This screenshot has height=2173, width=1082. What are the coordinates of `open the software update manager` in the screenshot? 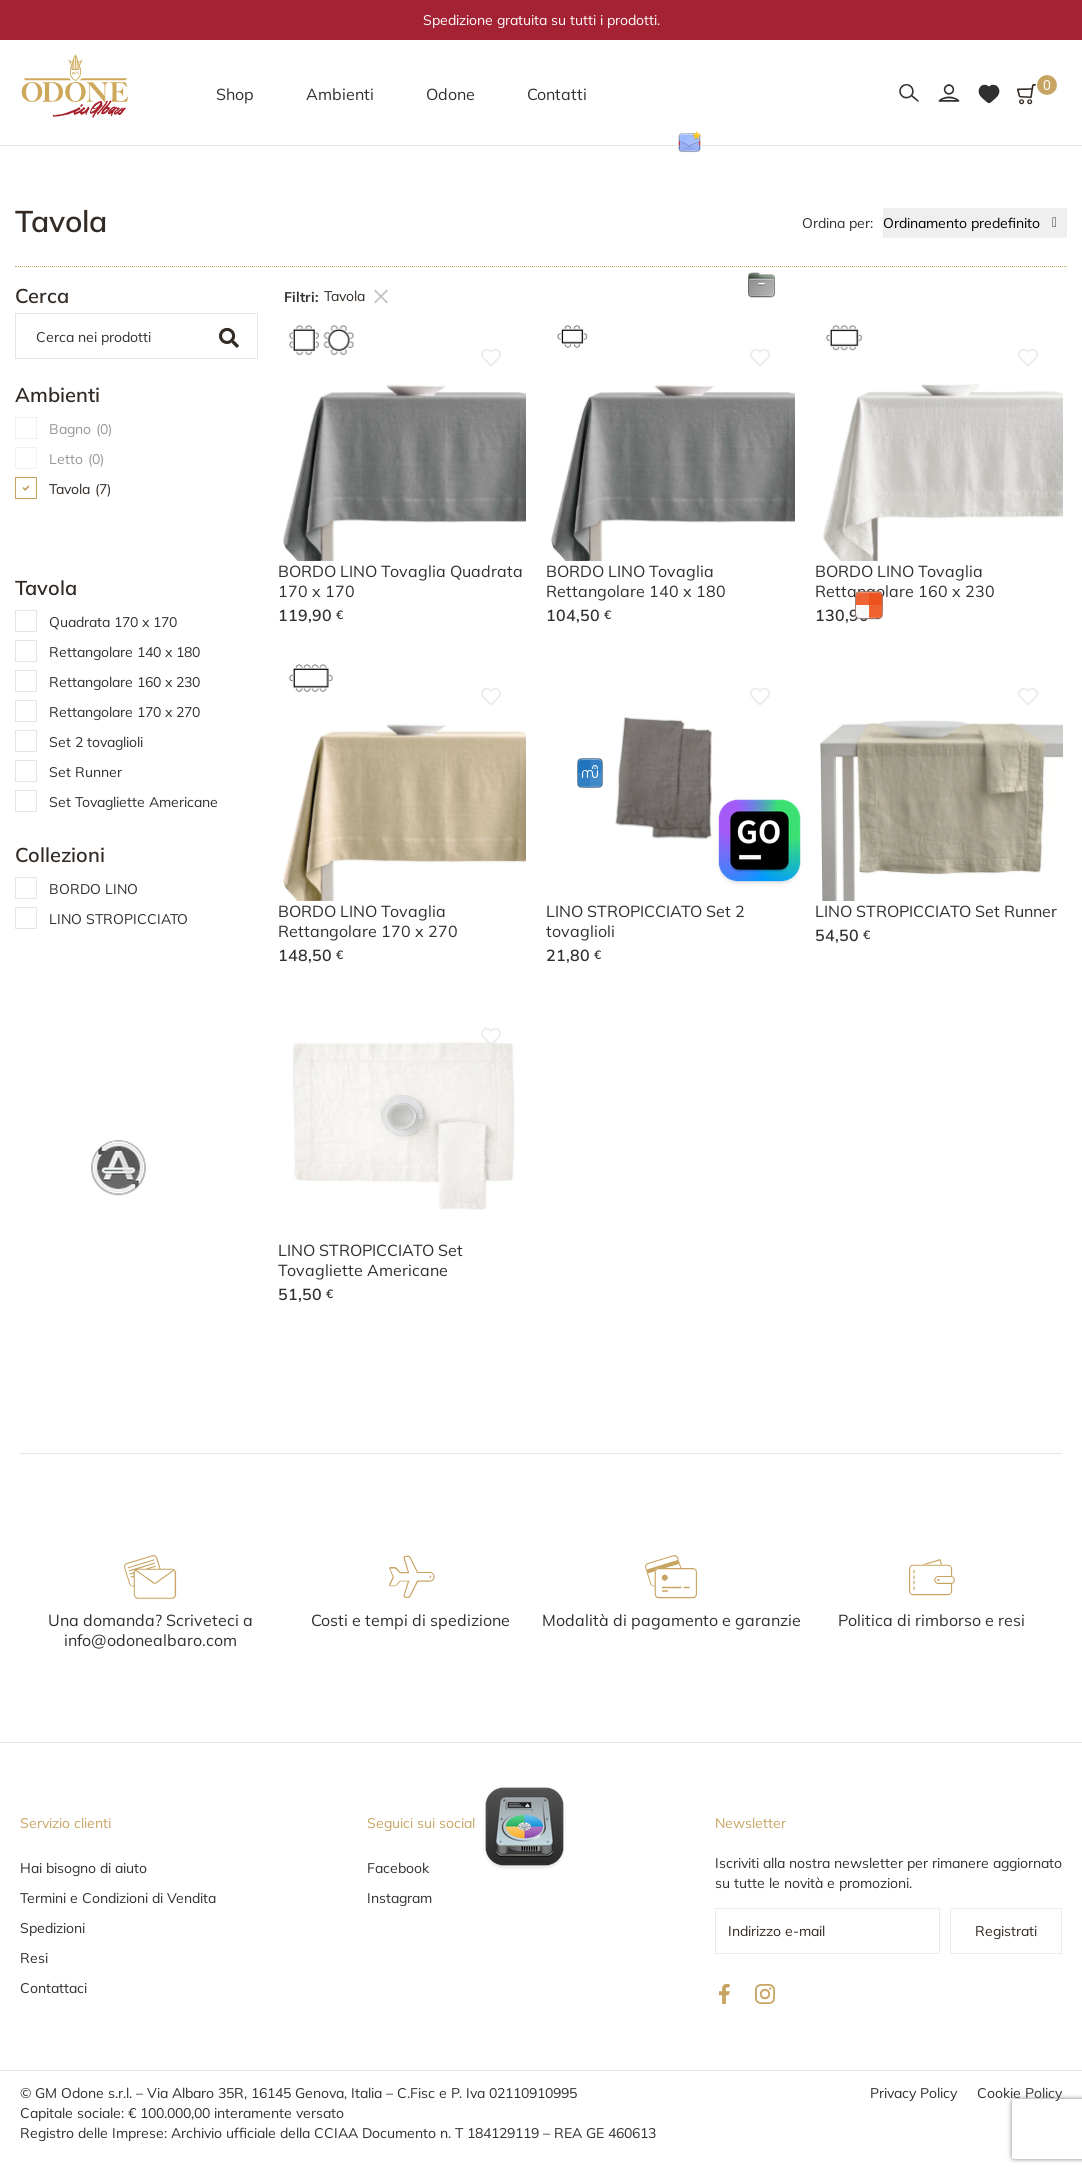 It's located at (118, 1167).